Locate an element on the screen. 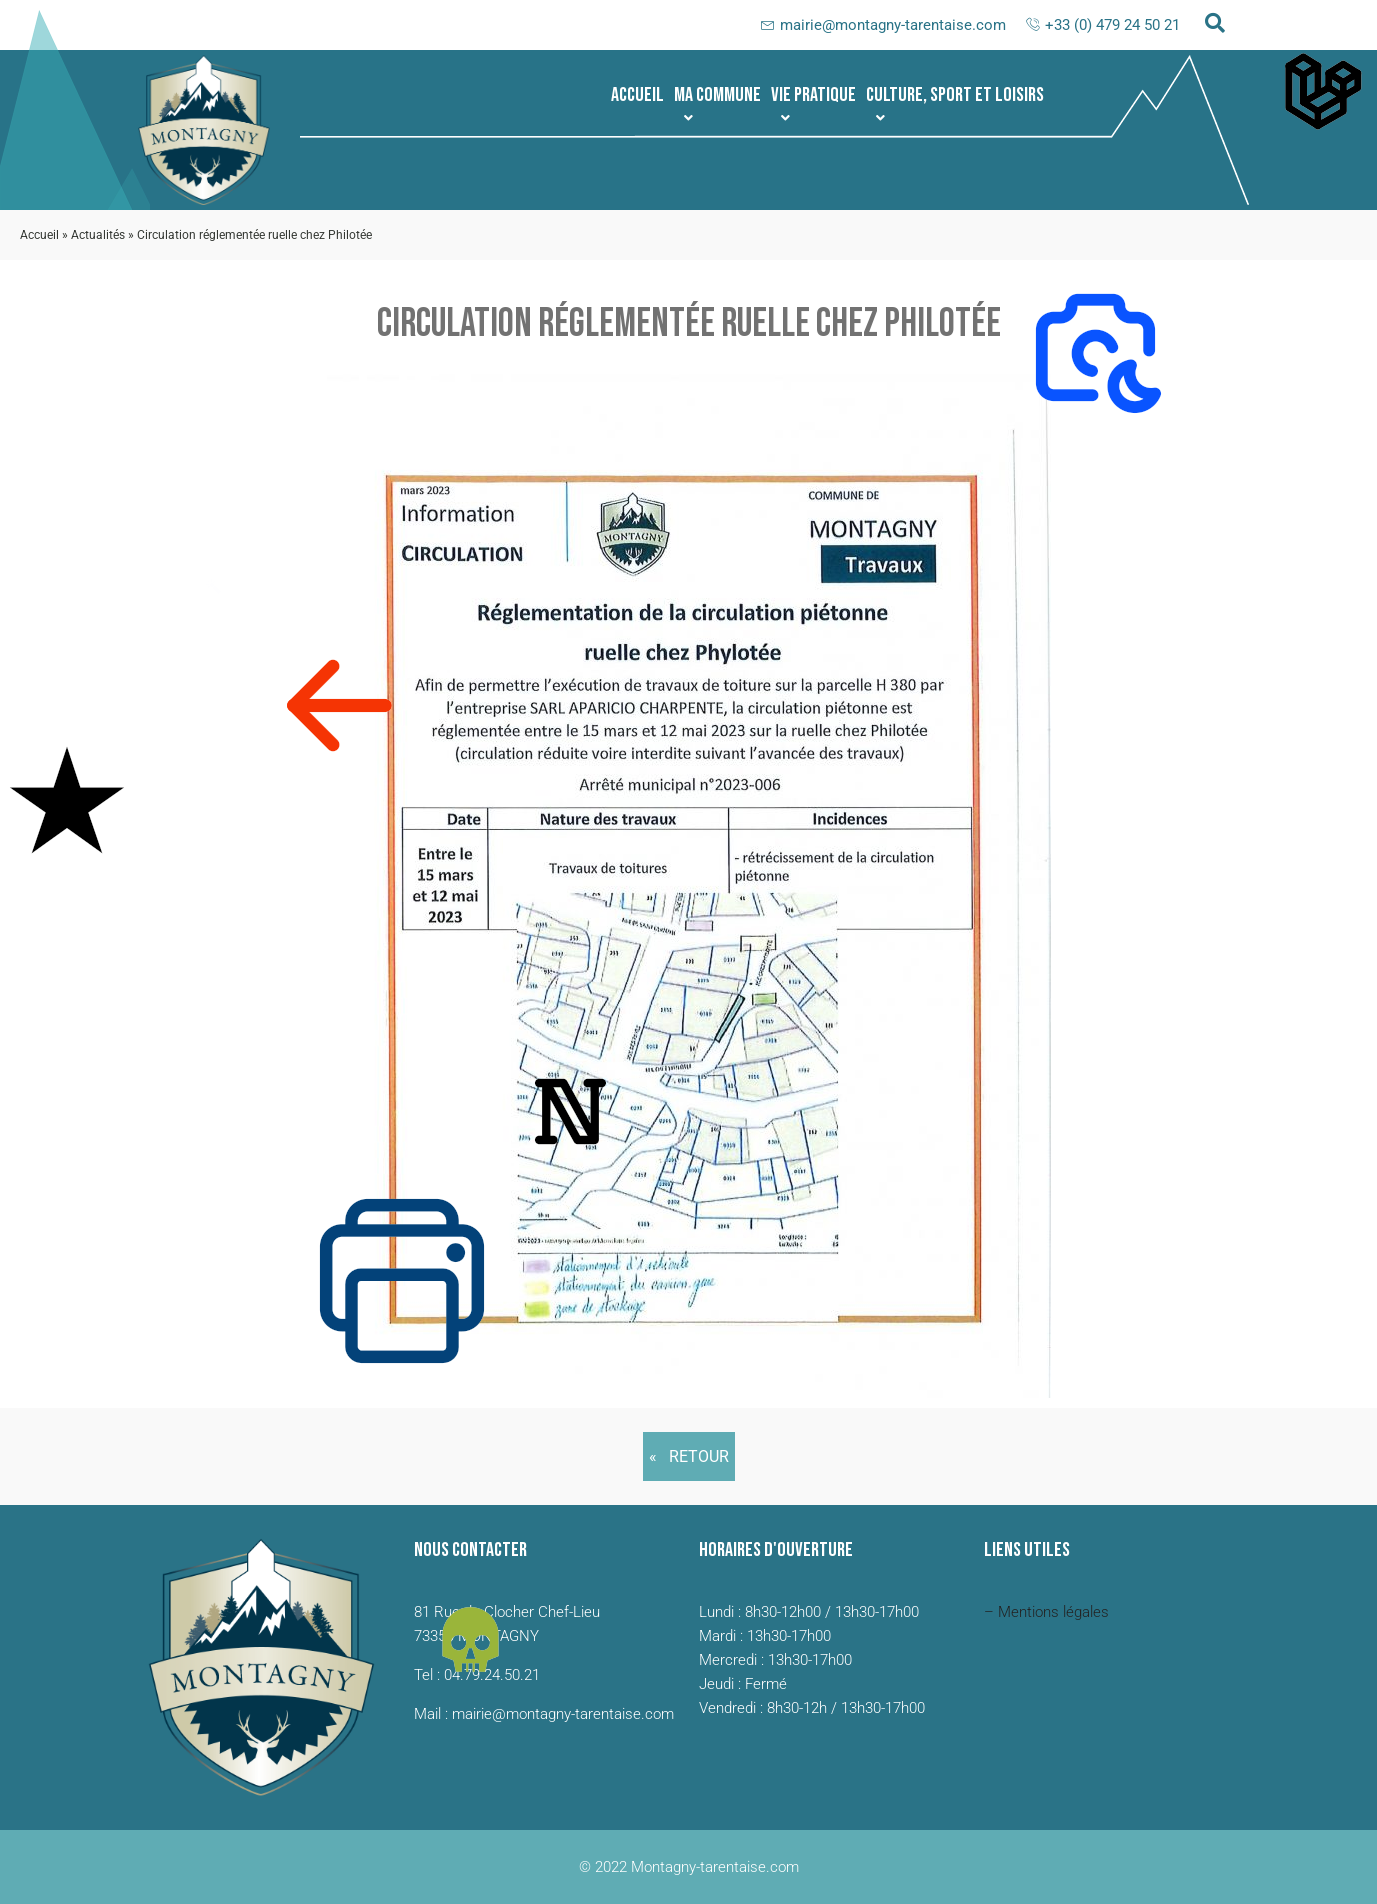 The width and height of the screenshot is (1377, 1904). indicates danger or hazardous content is located at coordinates (470, 1639).